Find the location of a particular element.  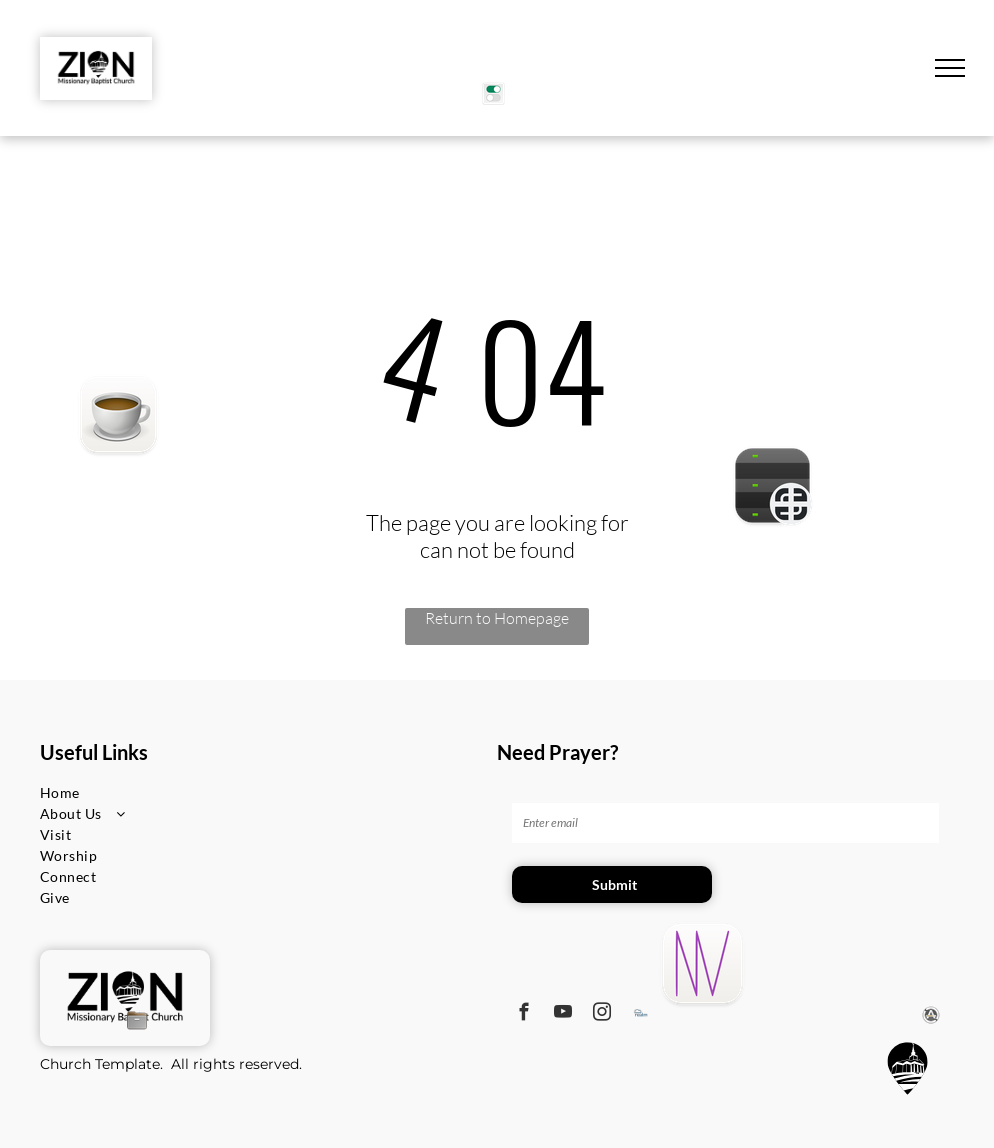

open the file manager application is located at coordinates (137, 1020).